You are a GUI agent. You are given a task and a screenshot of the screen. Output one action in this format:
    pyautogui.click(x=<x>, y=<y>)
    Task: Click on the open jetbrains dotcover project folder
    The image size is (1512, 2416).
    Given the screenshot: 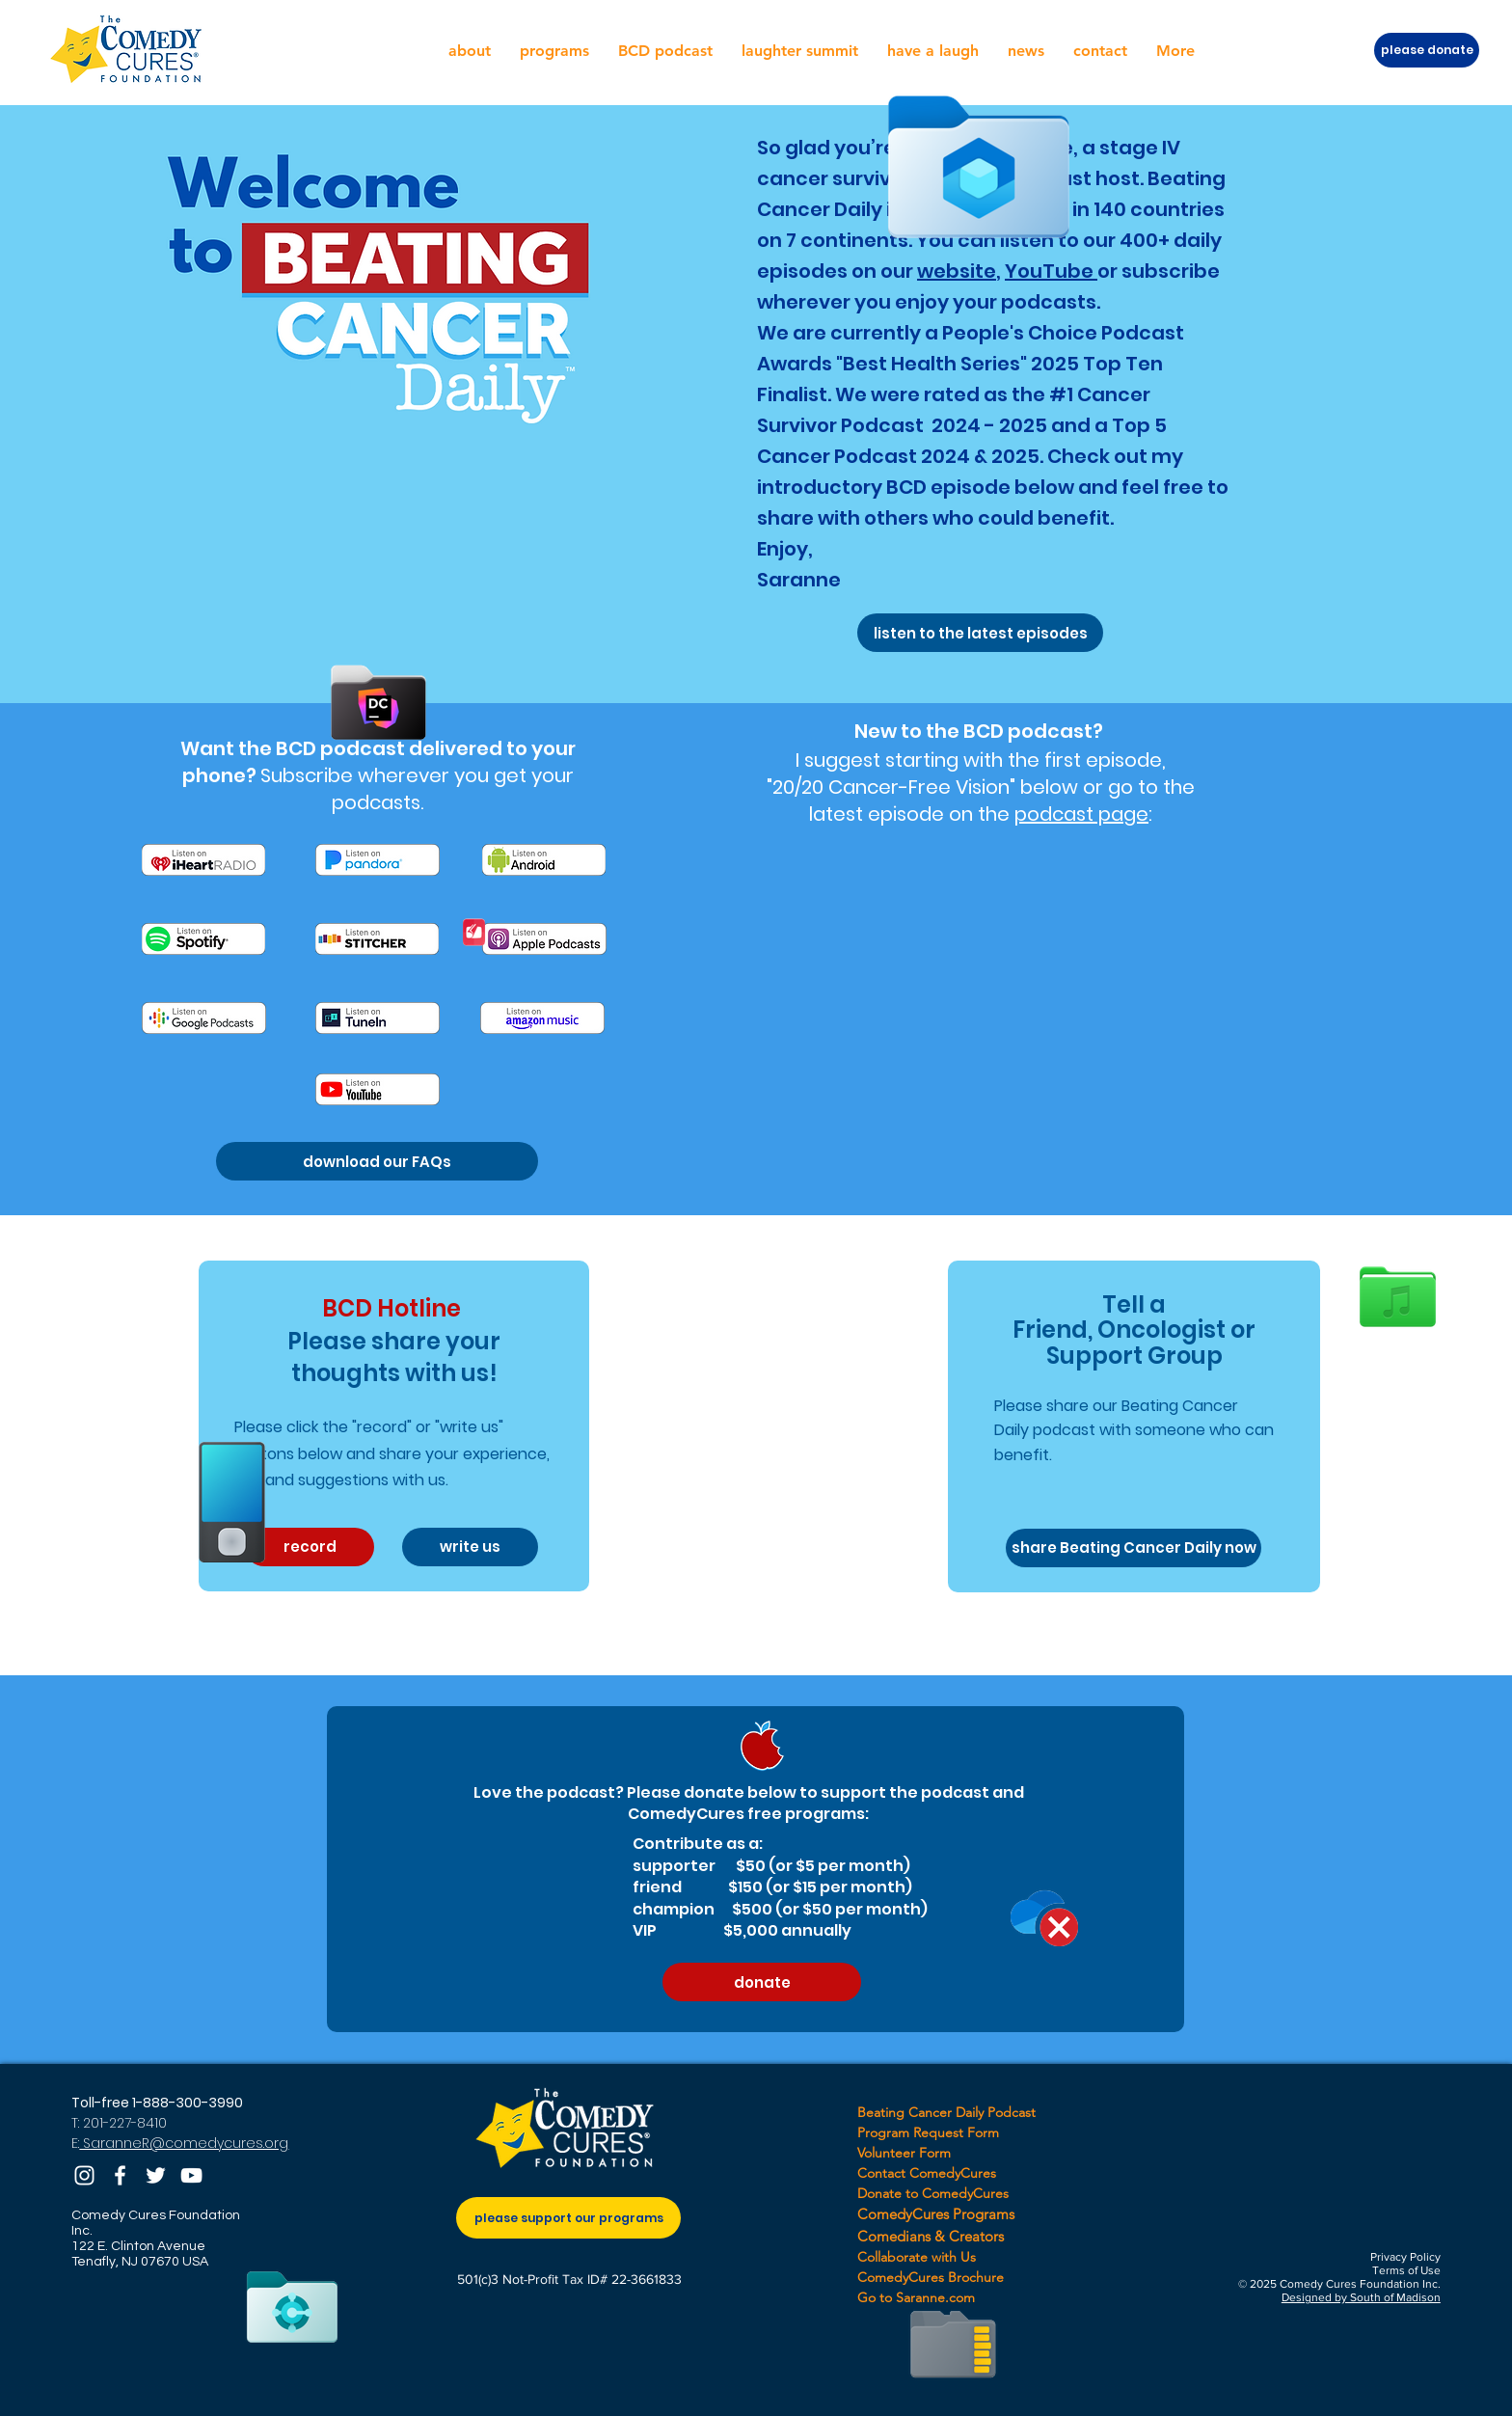 What is the action you would take?
    pyautogui.click(x=378, y=705)
    